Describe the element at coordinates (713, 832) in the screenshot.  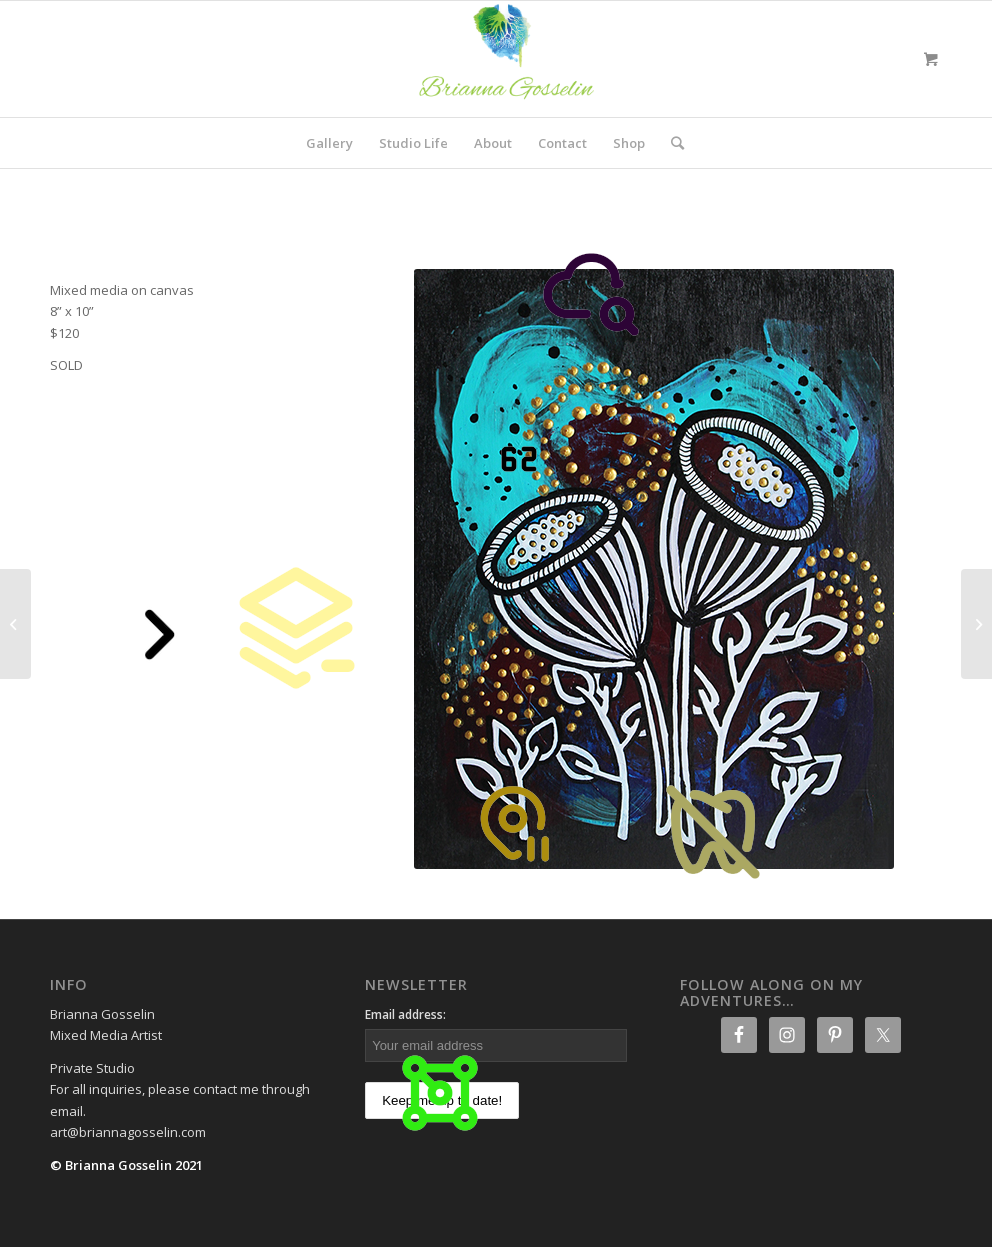
I see `dental services unavailable` at that location.